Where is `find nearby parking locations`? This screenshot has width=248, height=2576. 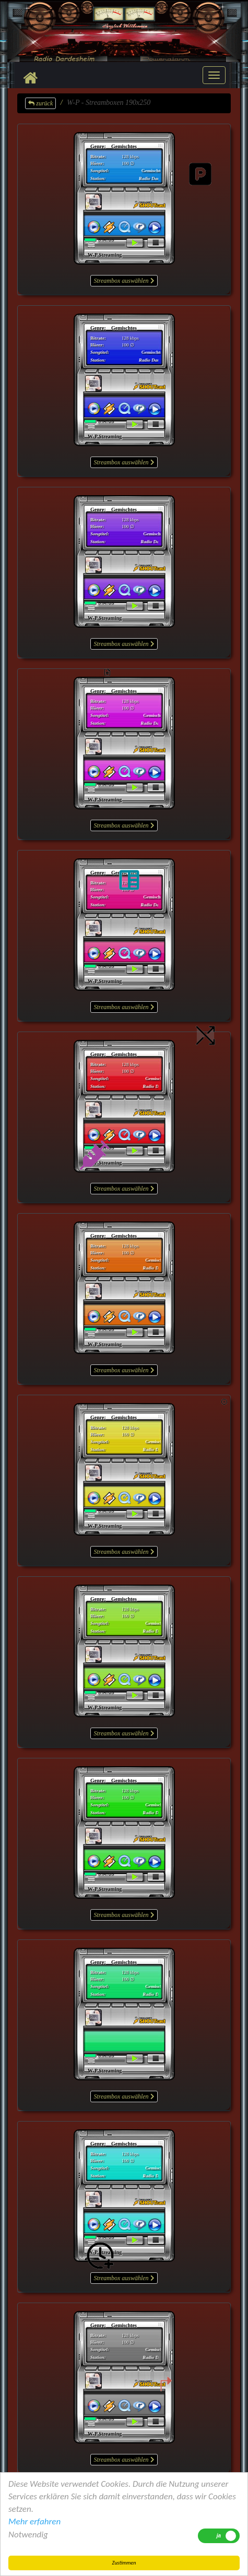 find nearby parking locations is located at coordinates (200, 174).